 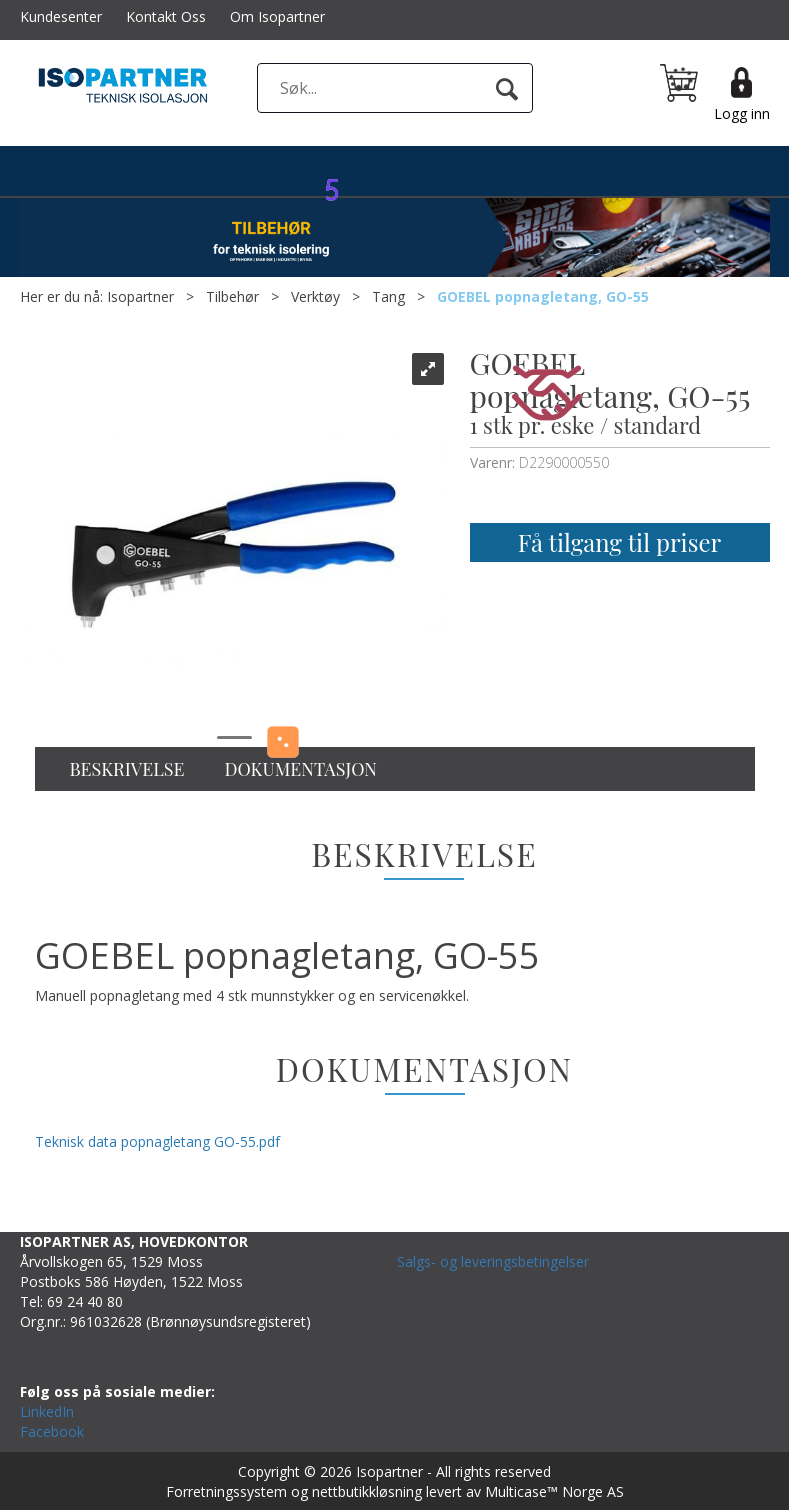 What do you see at coordinates (547, 392) in the screenshot?
I see `indicates a partnership or collaboration` at bounding box center [547, 392].